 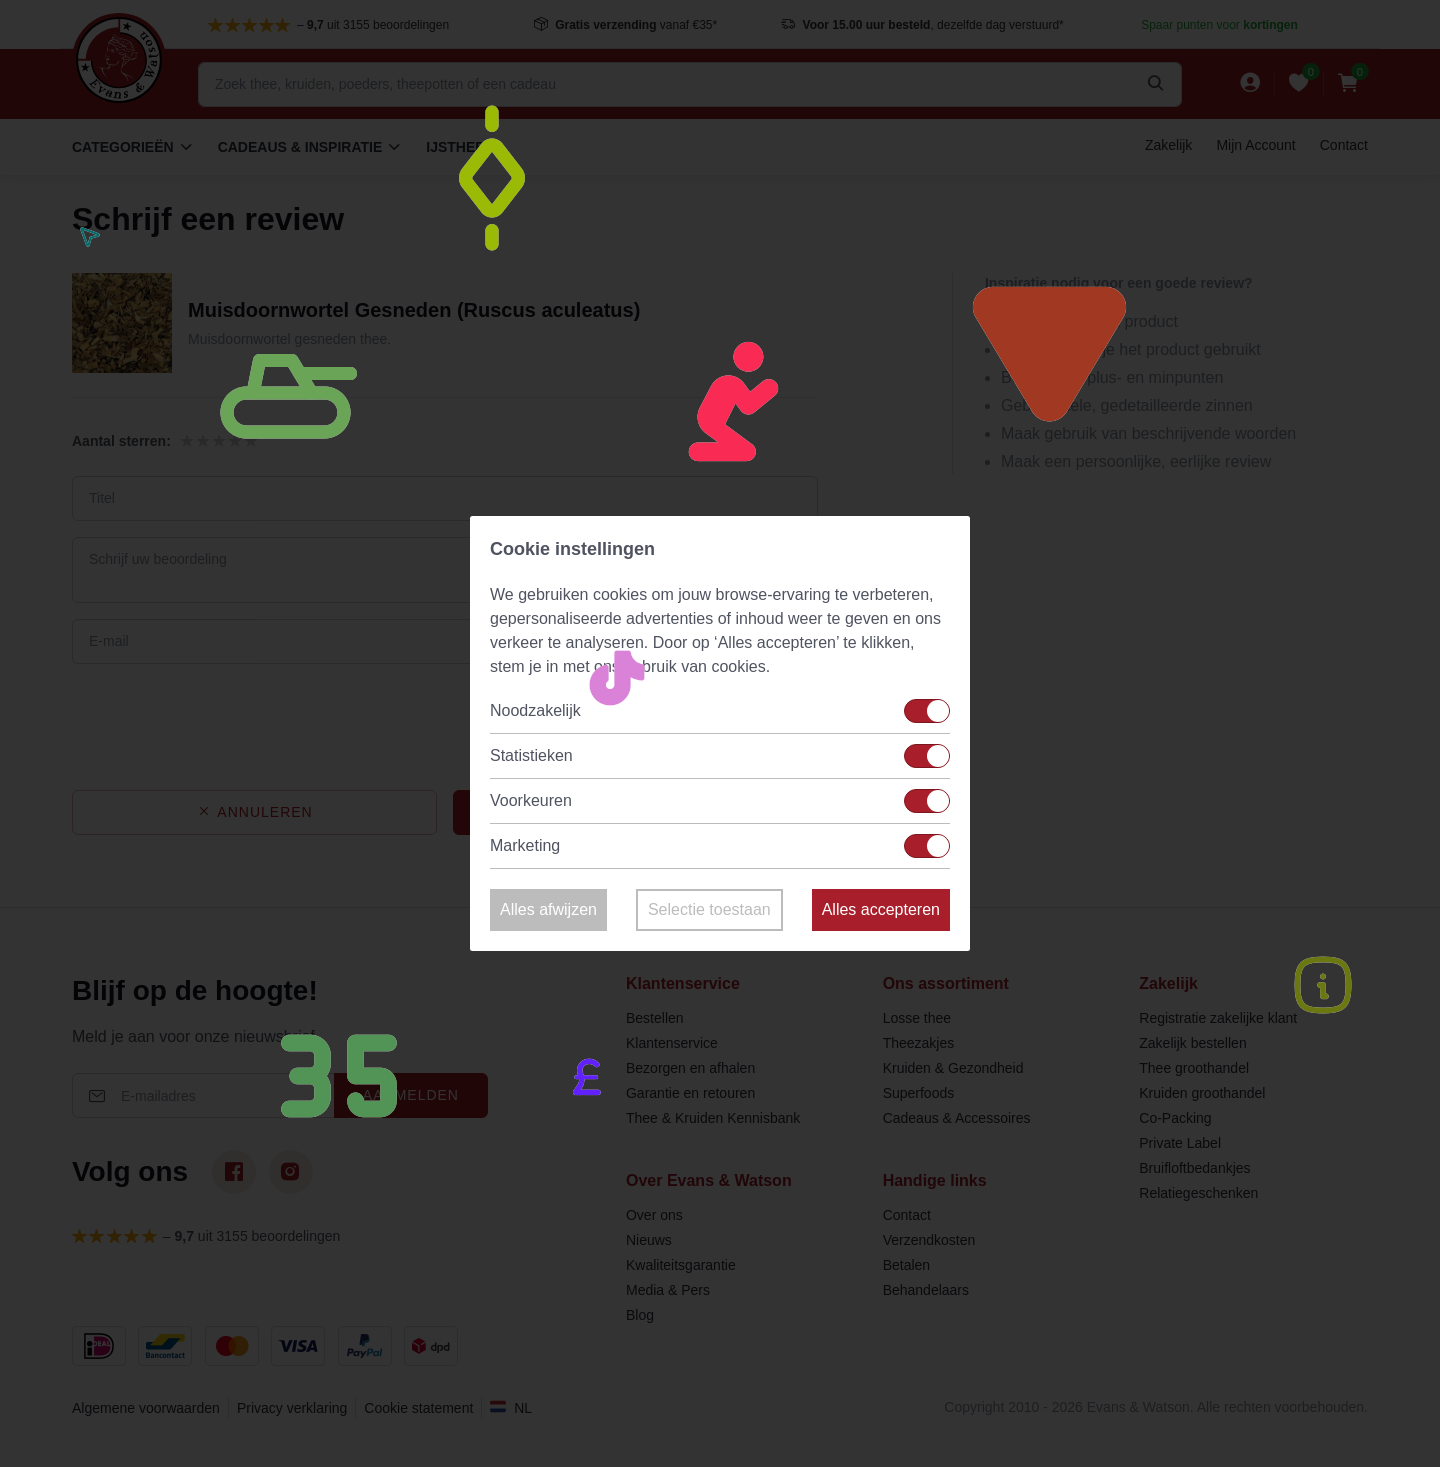 What do you see at coordinates (88, 235) in the screenshot?
I see `tap to navigate to a destination` at bounding box center [88, 235].